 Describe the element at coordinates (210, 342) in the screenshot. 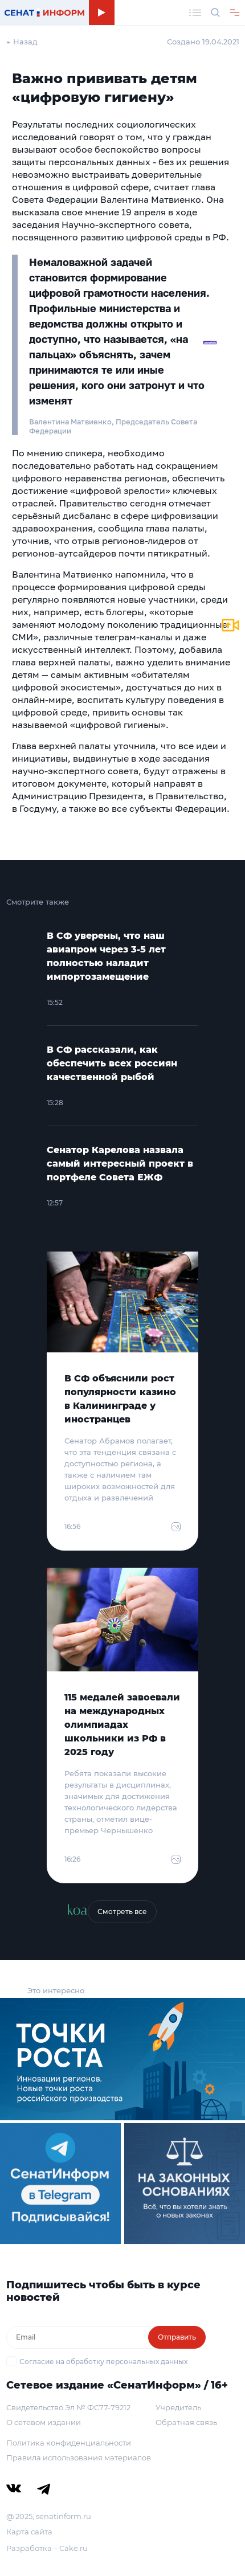

I see `visit U.S. News & World Report website` at that location.